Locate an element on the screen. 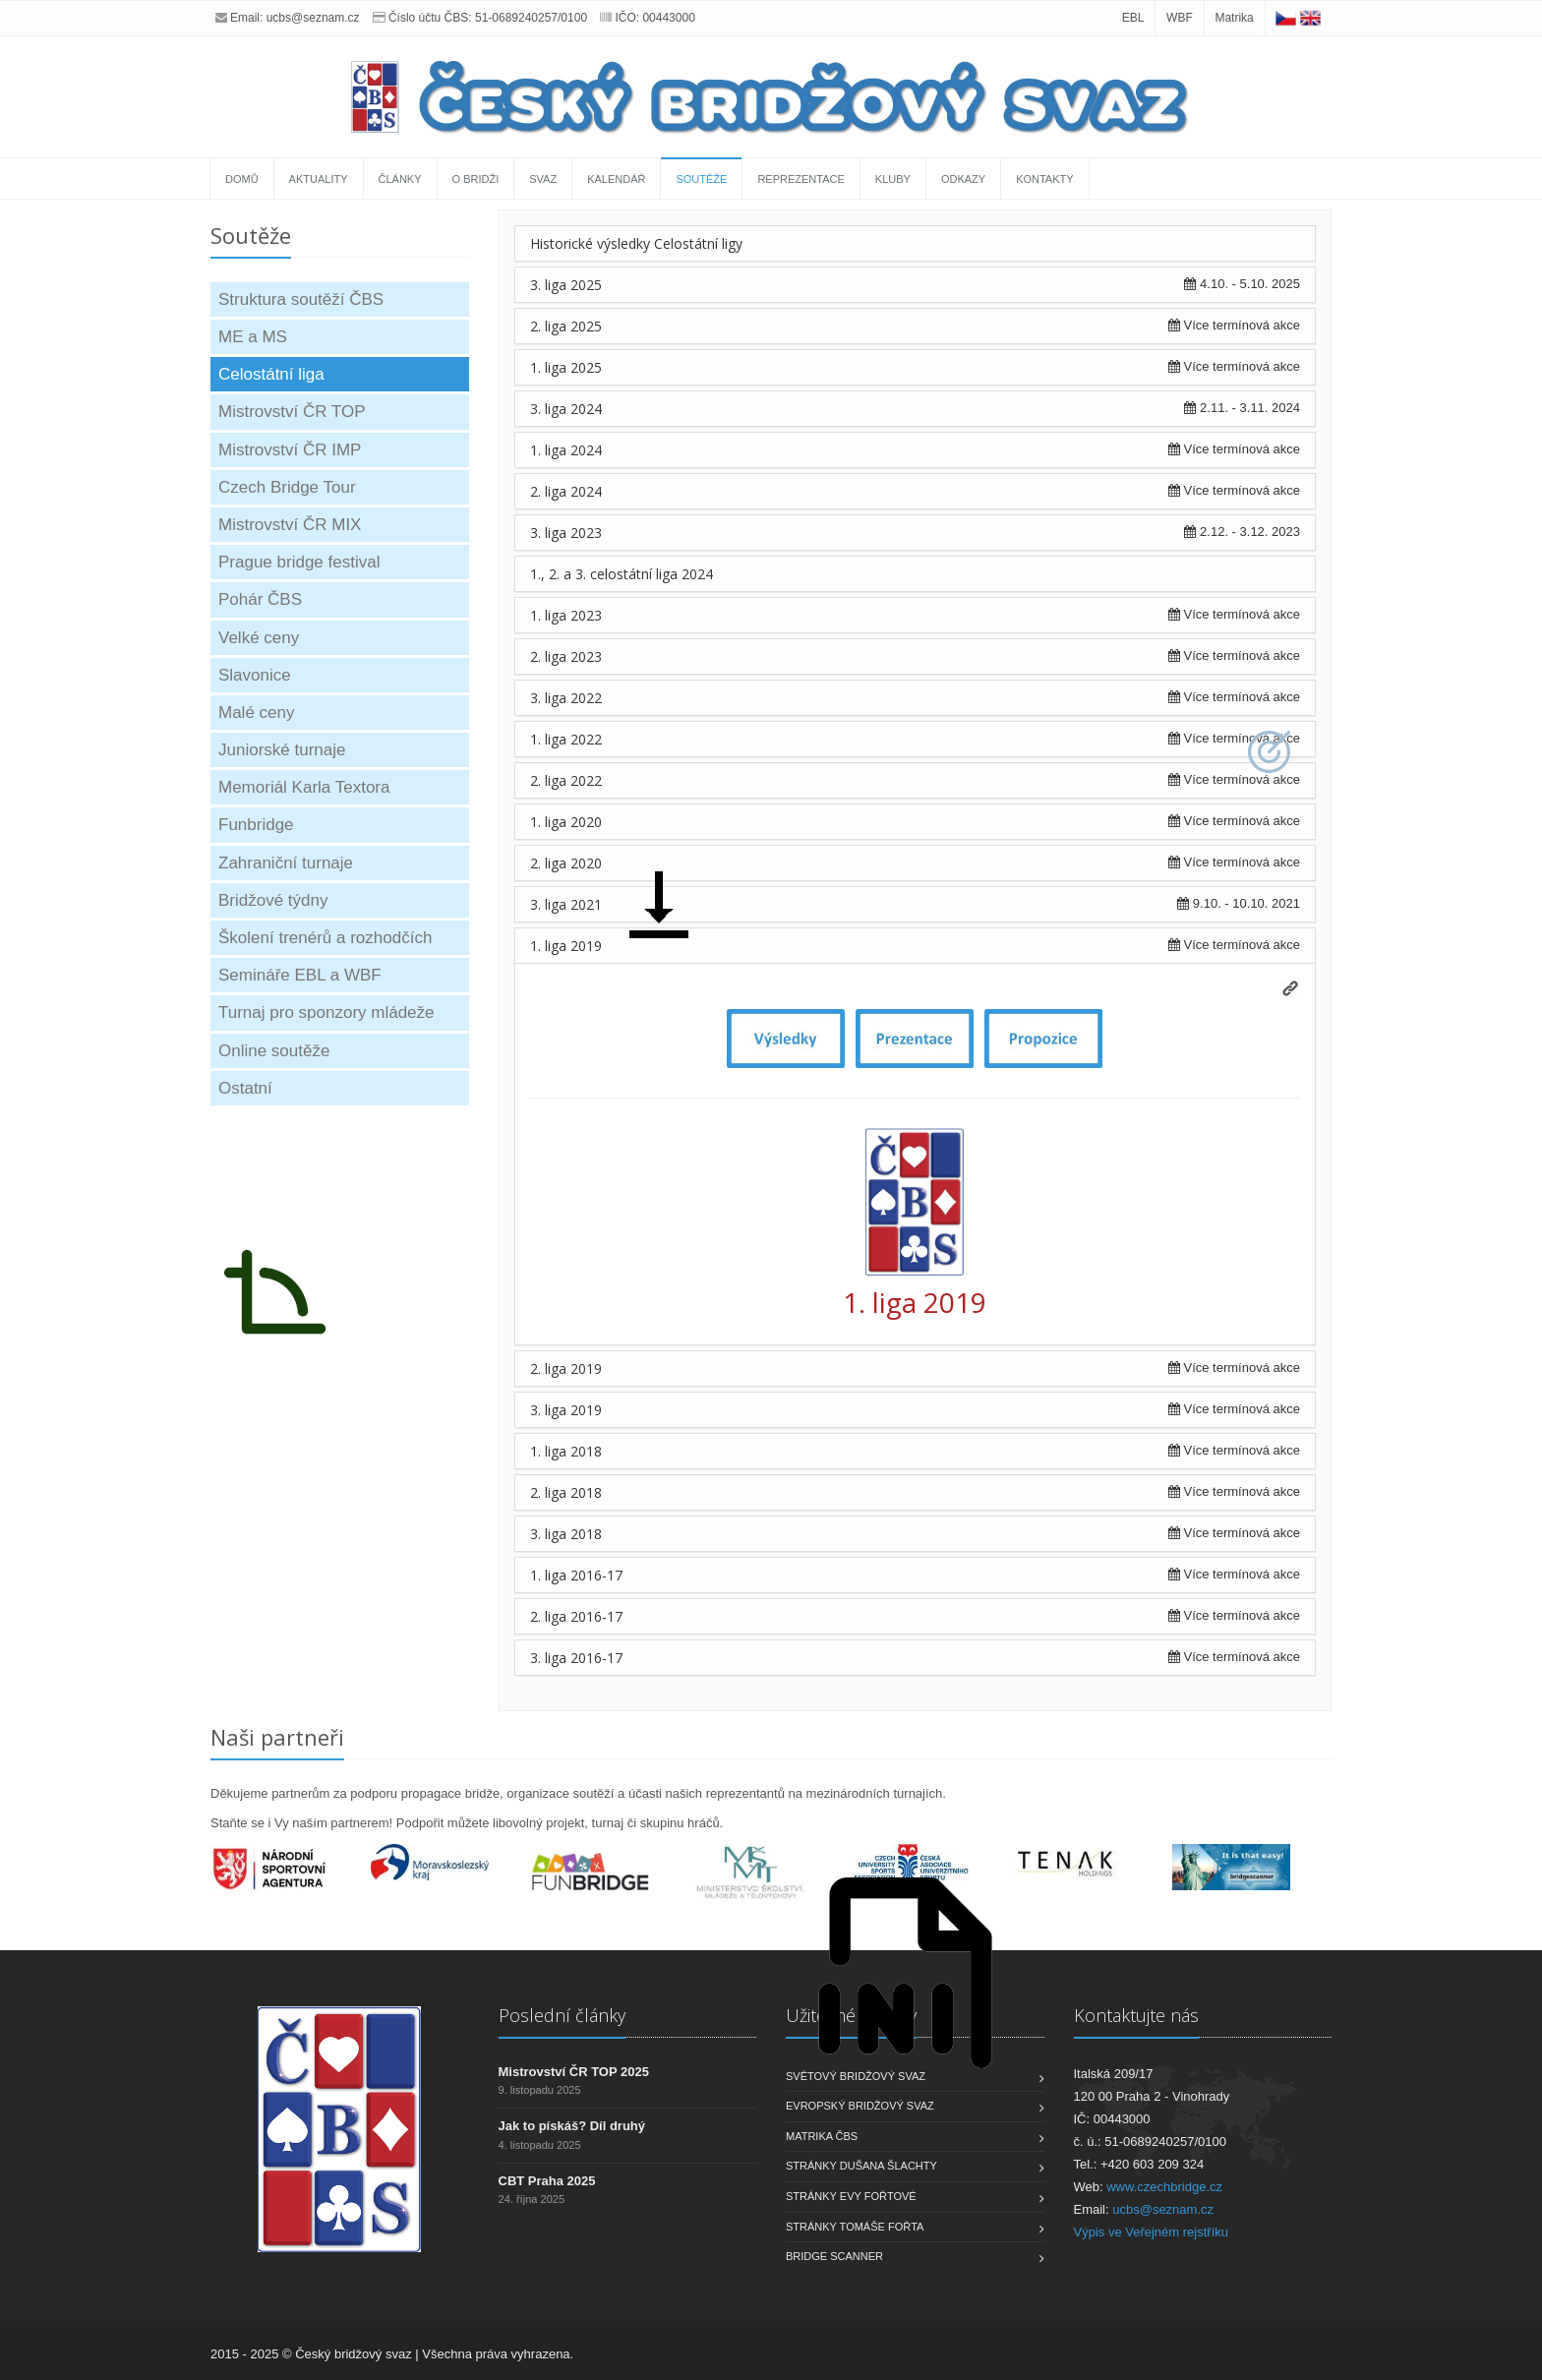  set a goal or objective is located at coordinates (1269, 751).